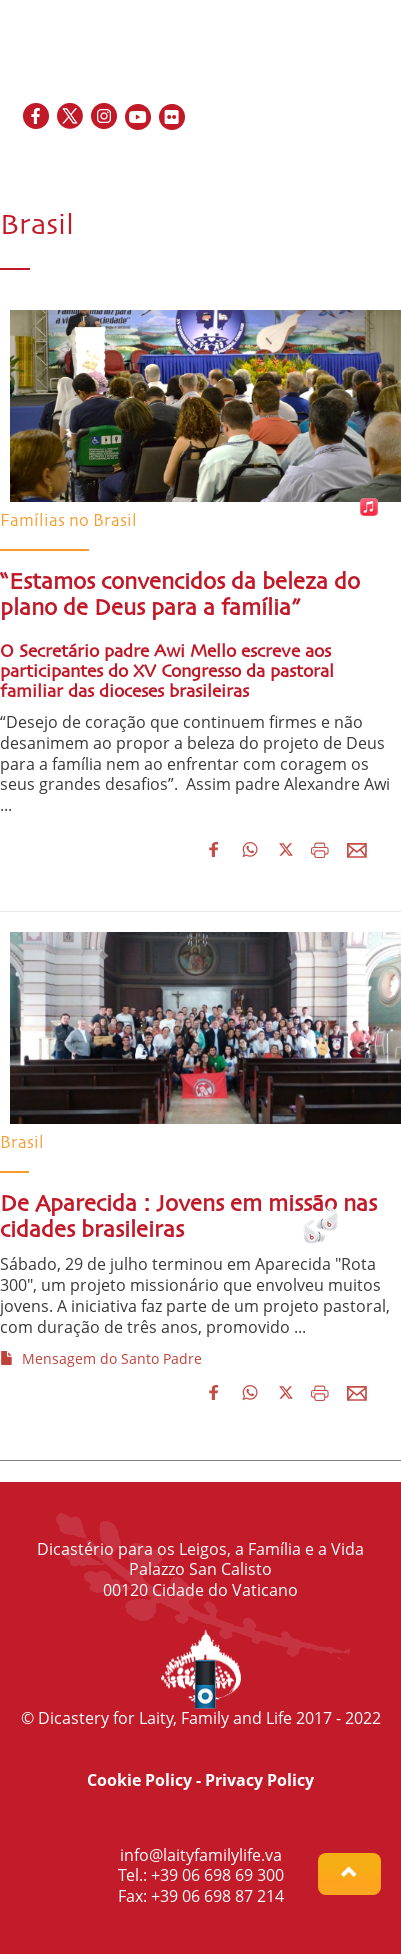  I want to click on beats fit pro earbuds bluetooth device, so click(320, 1225).